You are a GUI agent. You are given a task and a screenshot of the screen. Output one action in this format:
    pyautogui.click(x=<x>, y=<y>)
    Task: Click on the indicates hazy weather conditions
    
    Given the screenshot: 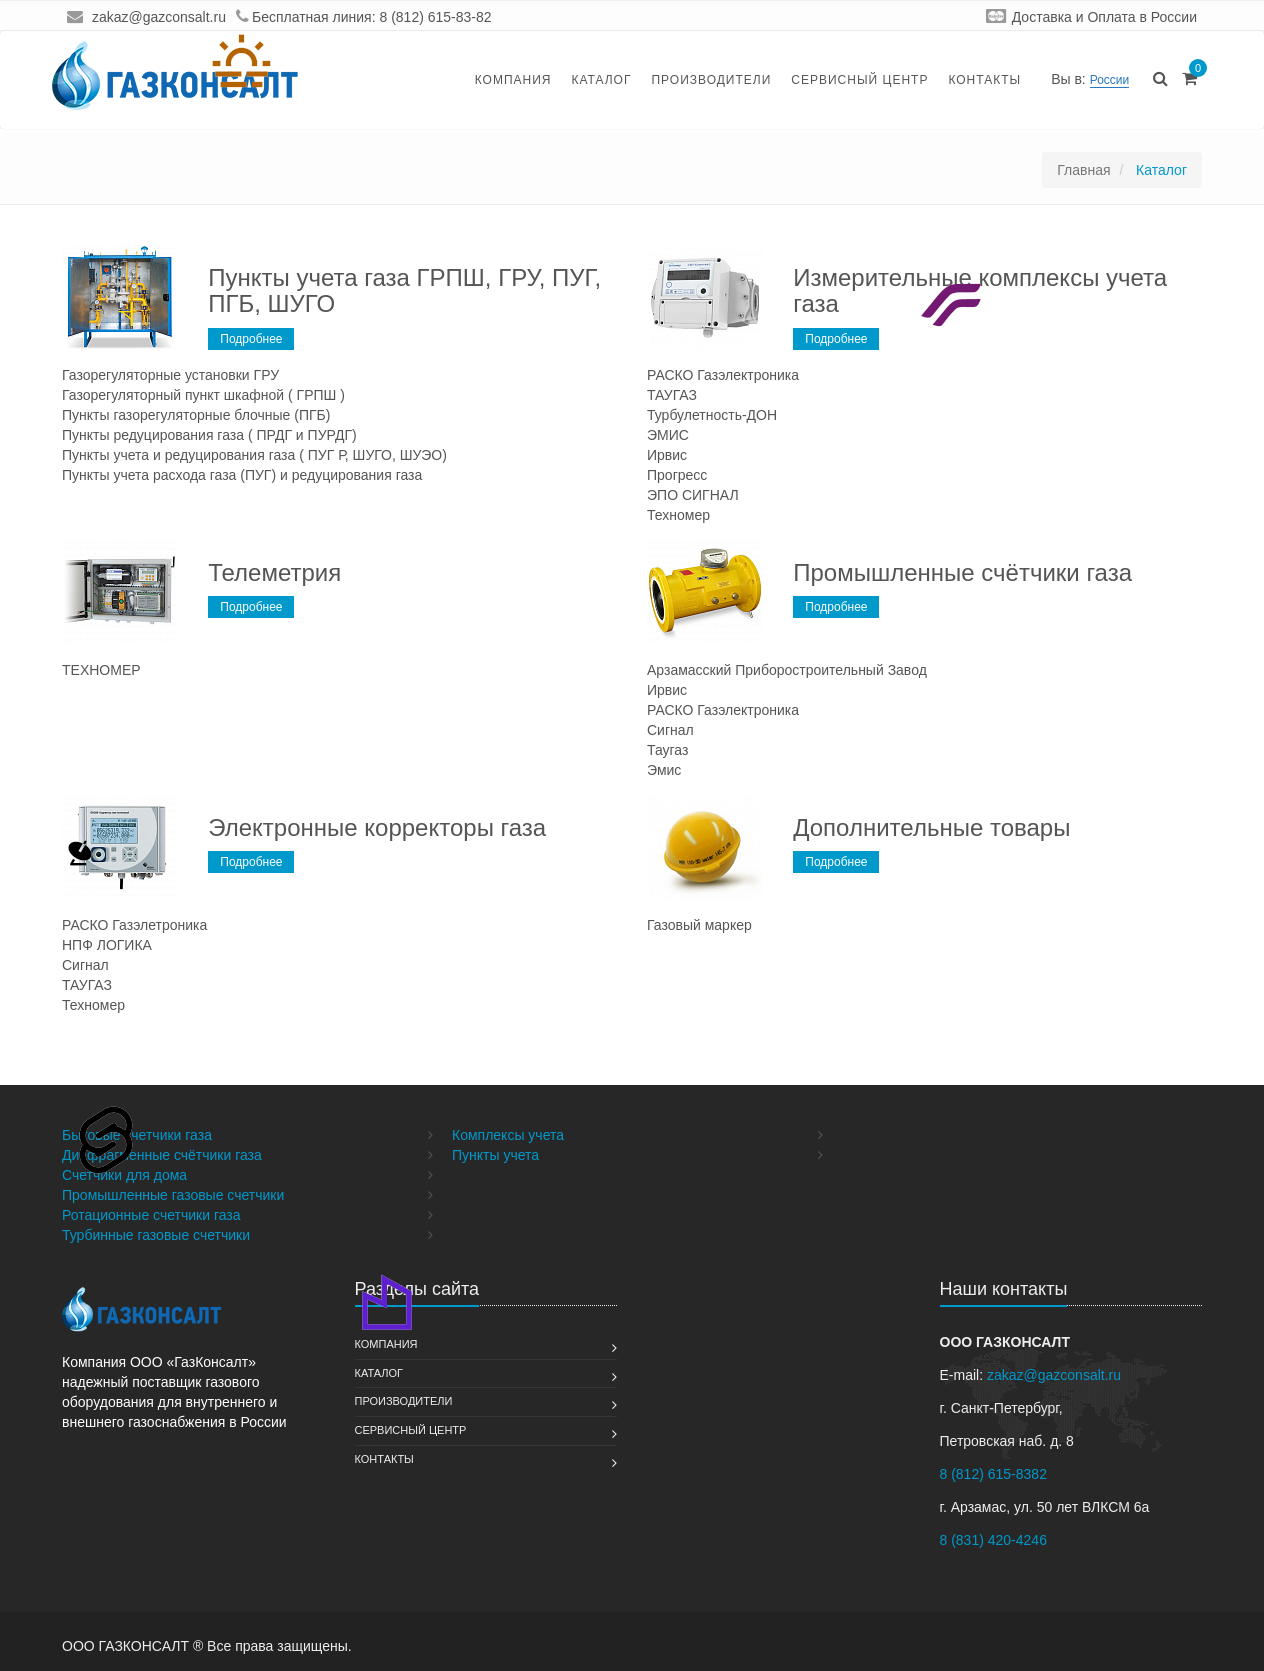 What is the action you would take?
    pyautogui.click(x=241, y=63)
    